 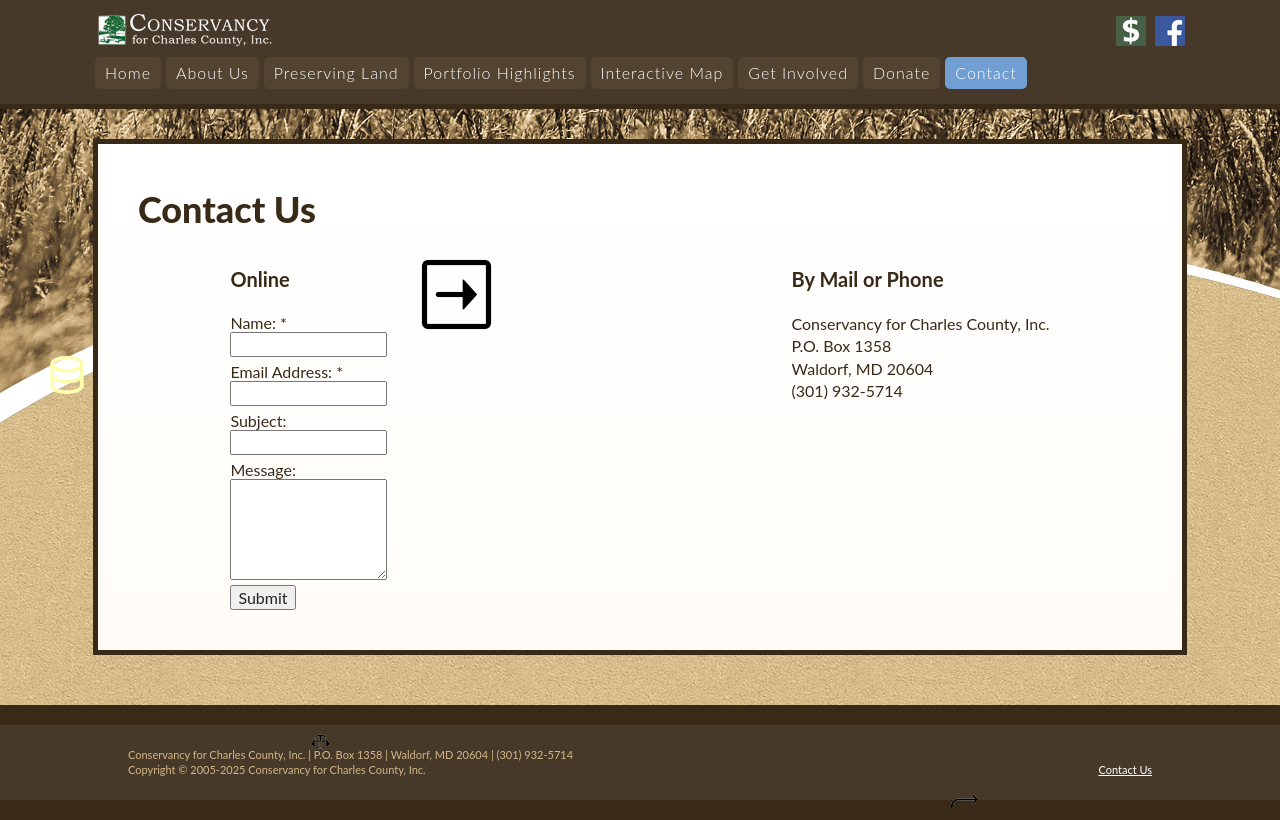 I want to click on access database settings, so click(x=67, y=375).